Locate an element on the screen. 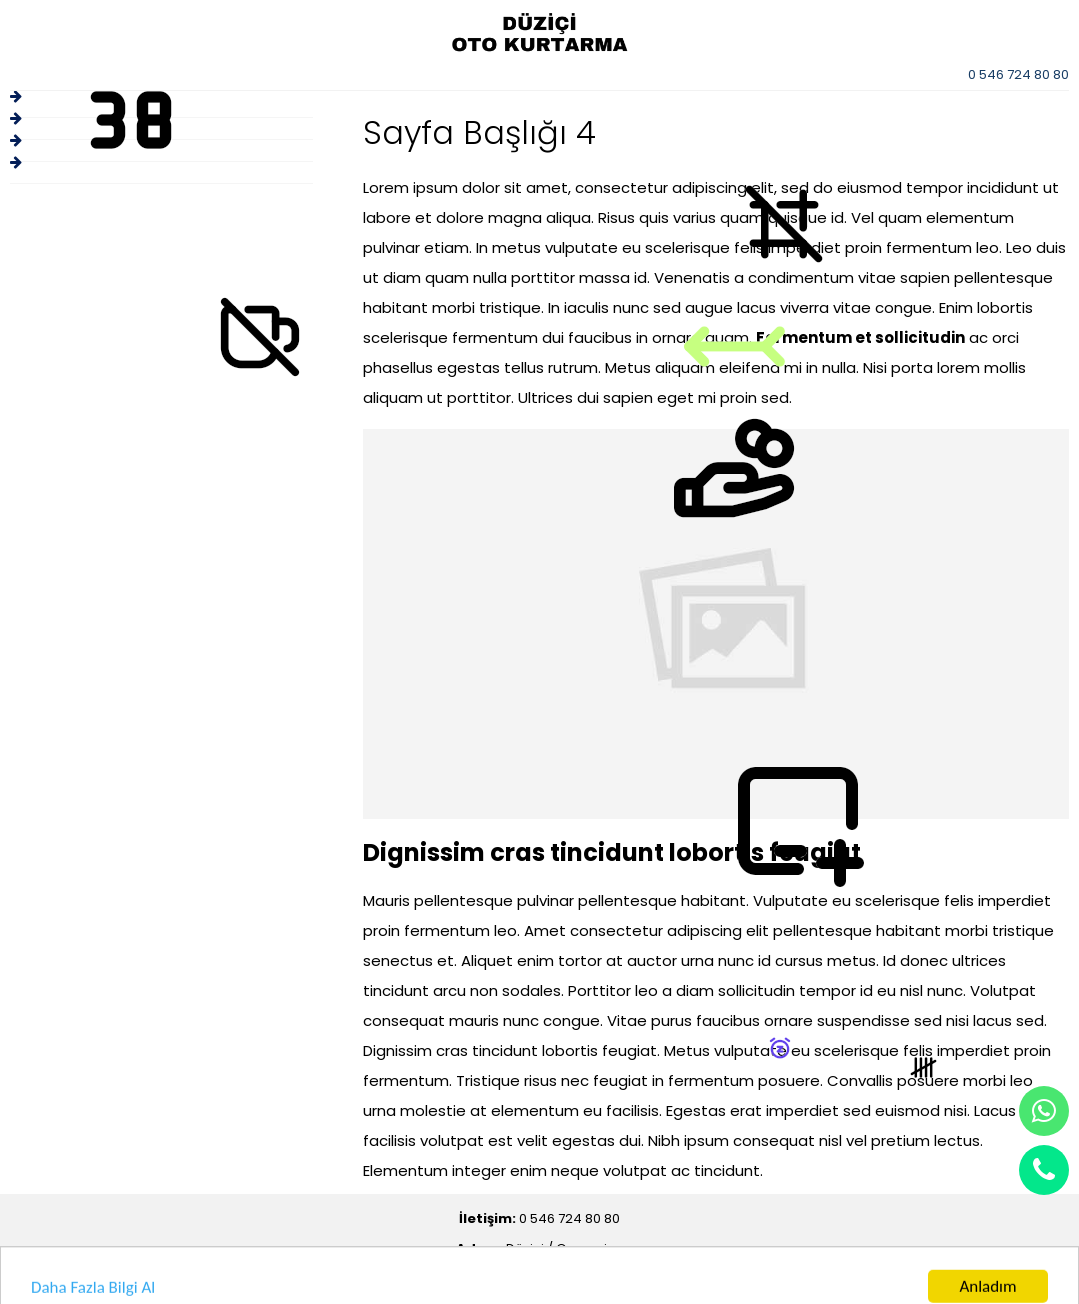 Image resolution: width=1079 pixels, height=1304 pixels. indicates item number 38 in a list or sequence is located at coordinates (131, 120).